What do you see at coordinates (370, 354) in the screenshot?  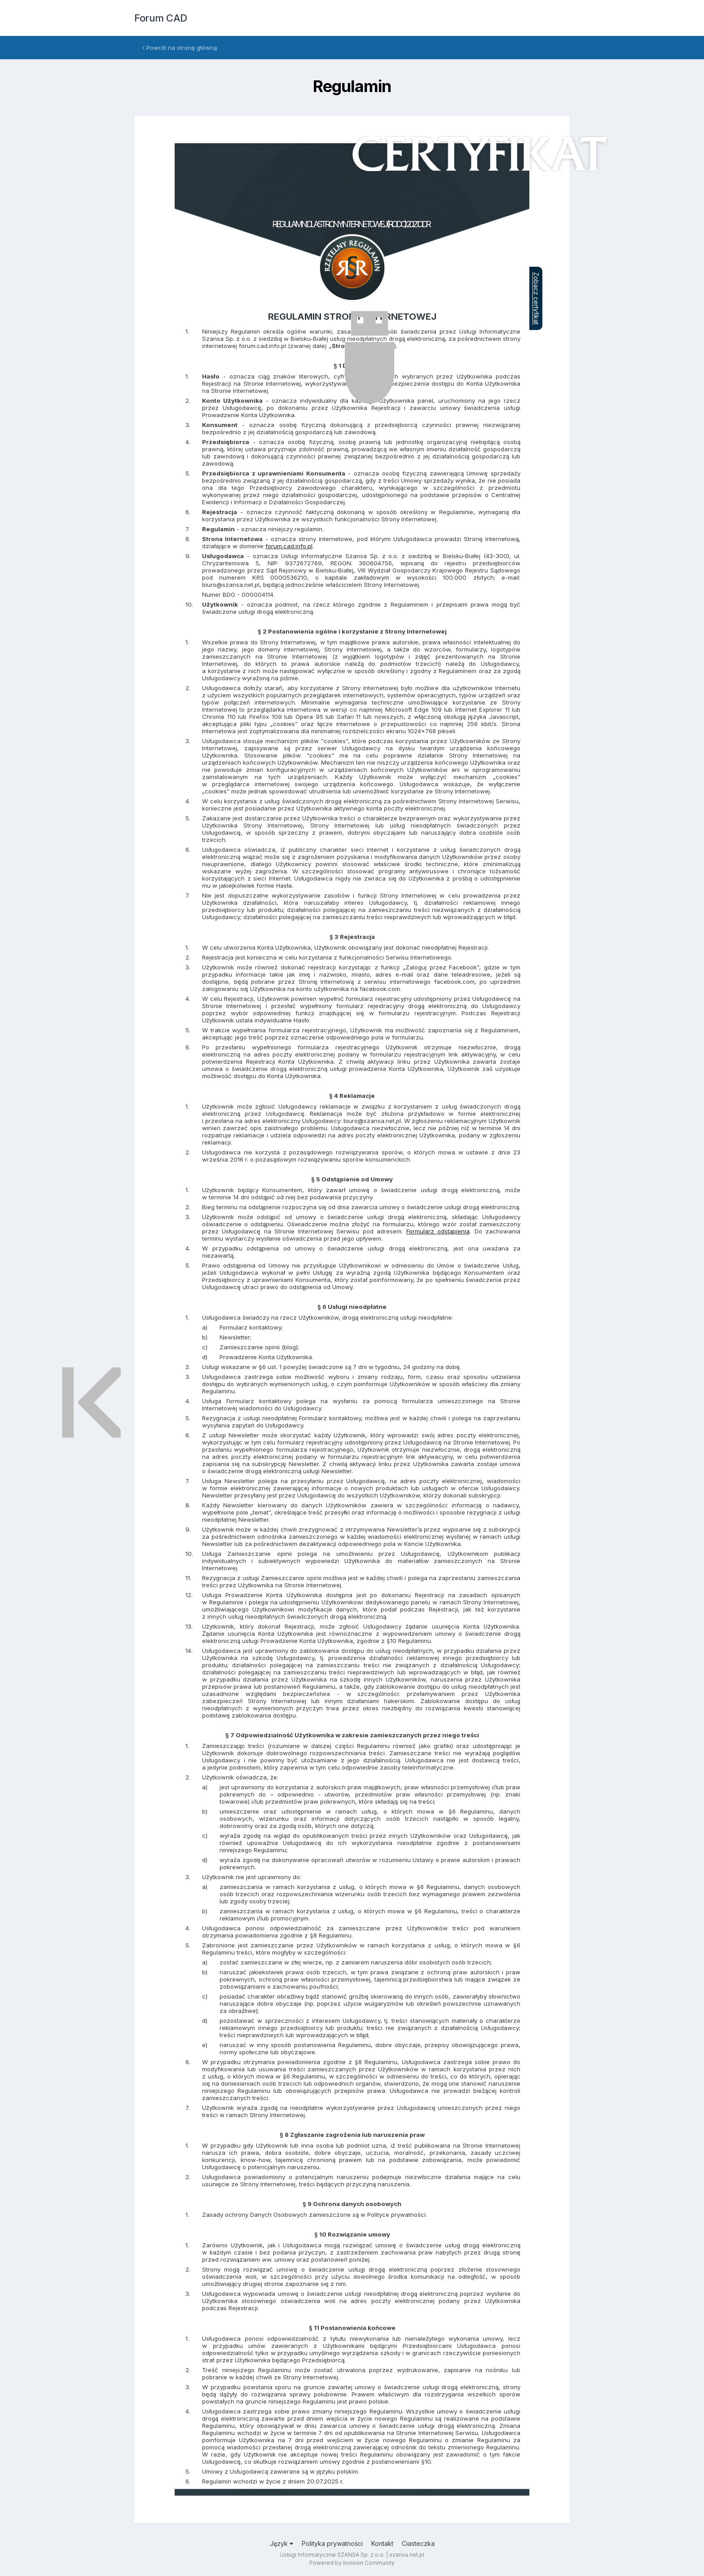 I see `removable storage device connected` at bounding box center [370, 354].